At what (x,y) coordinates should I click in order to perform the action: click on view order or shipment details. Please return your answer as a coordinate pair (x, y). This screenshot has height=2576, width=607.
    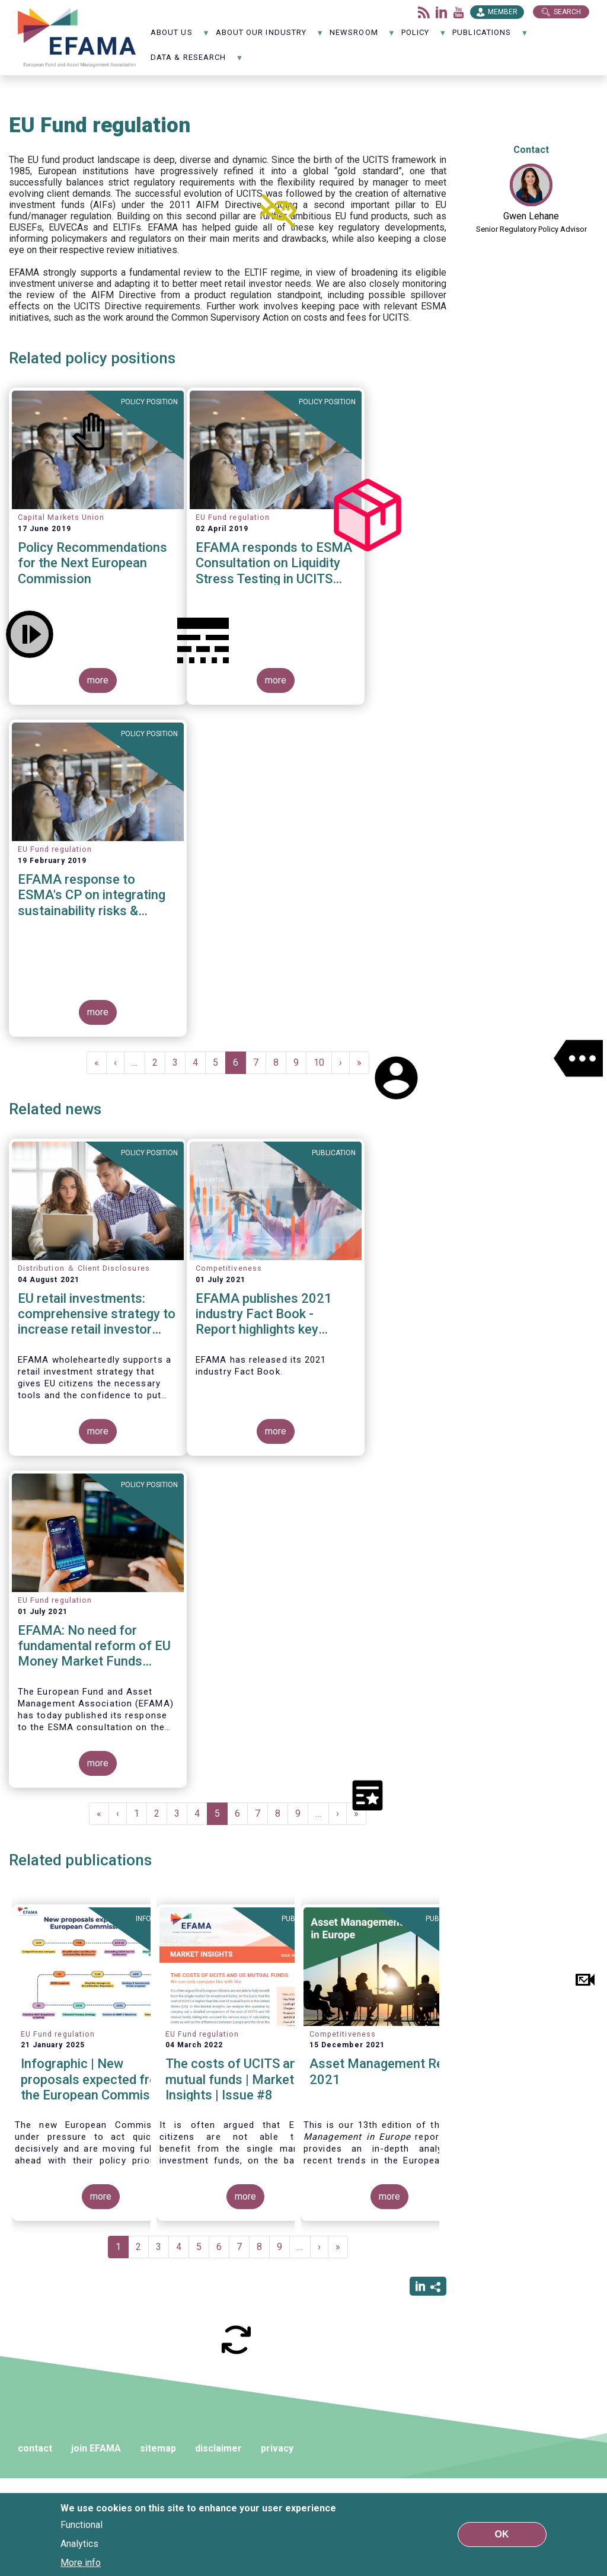
    Looking at the image, I should click on (368, 515).